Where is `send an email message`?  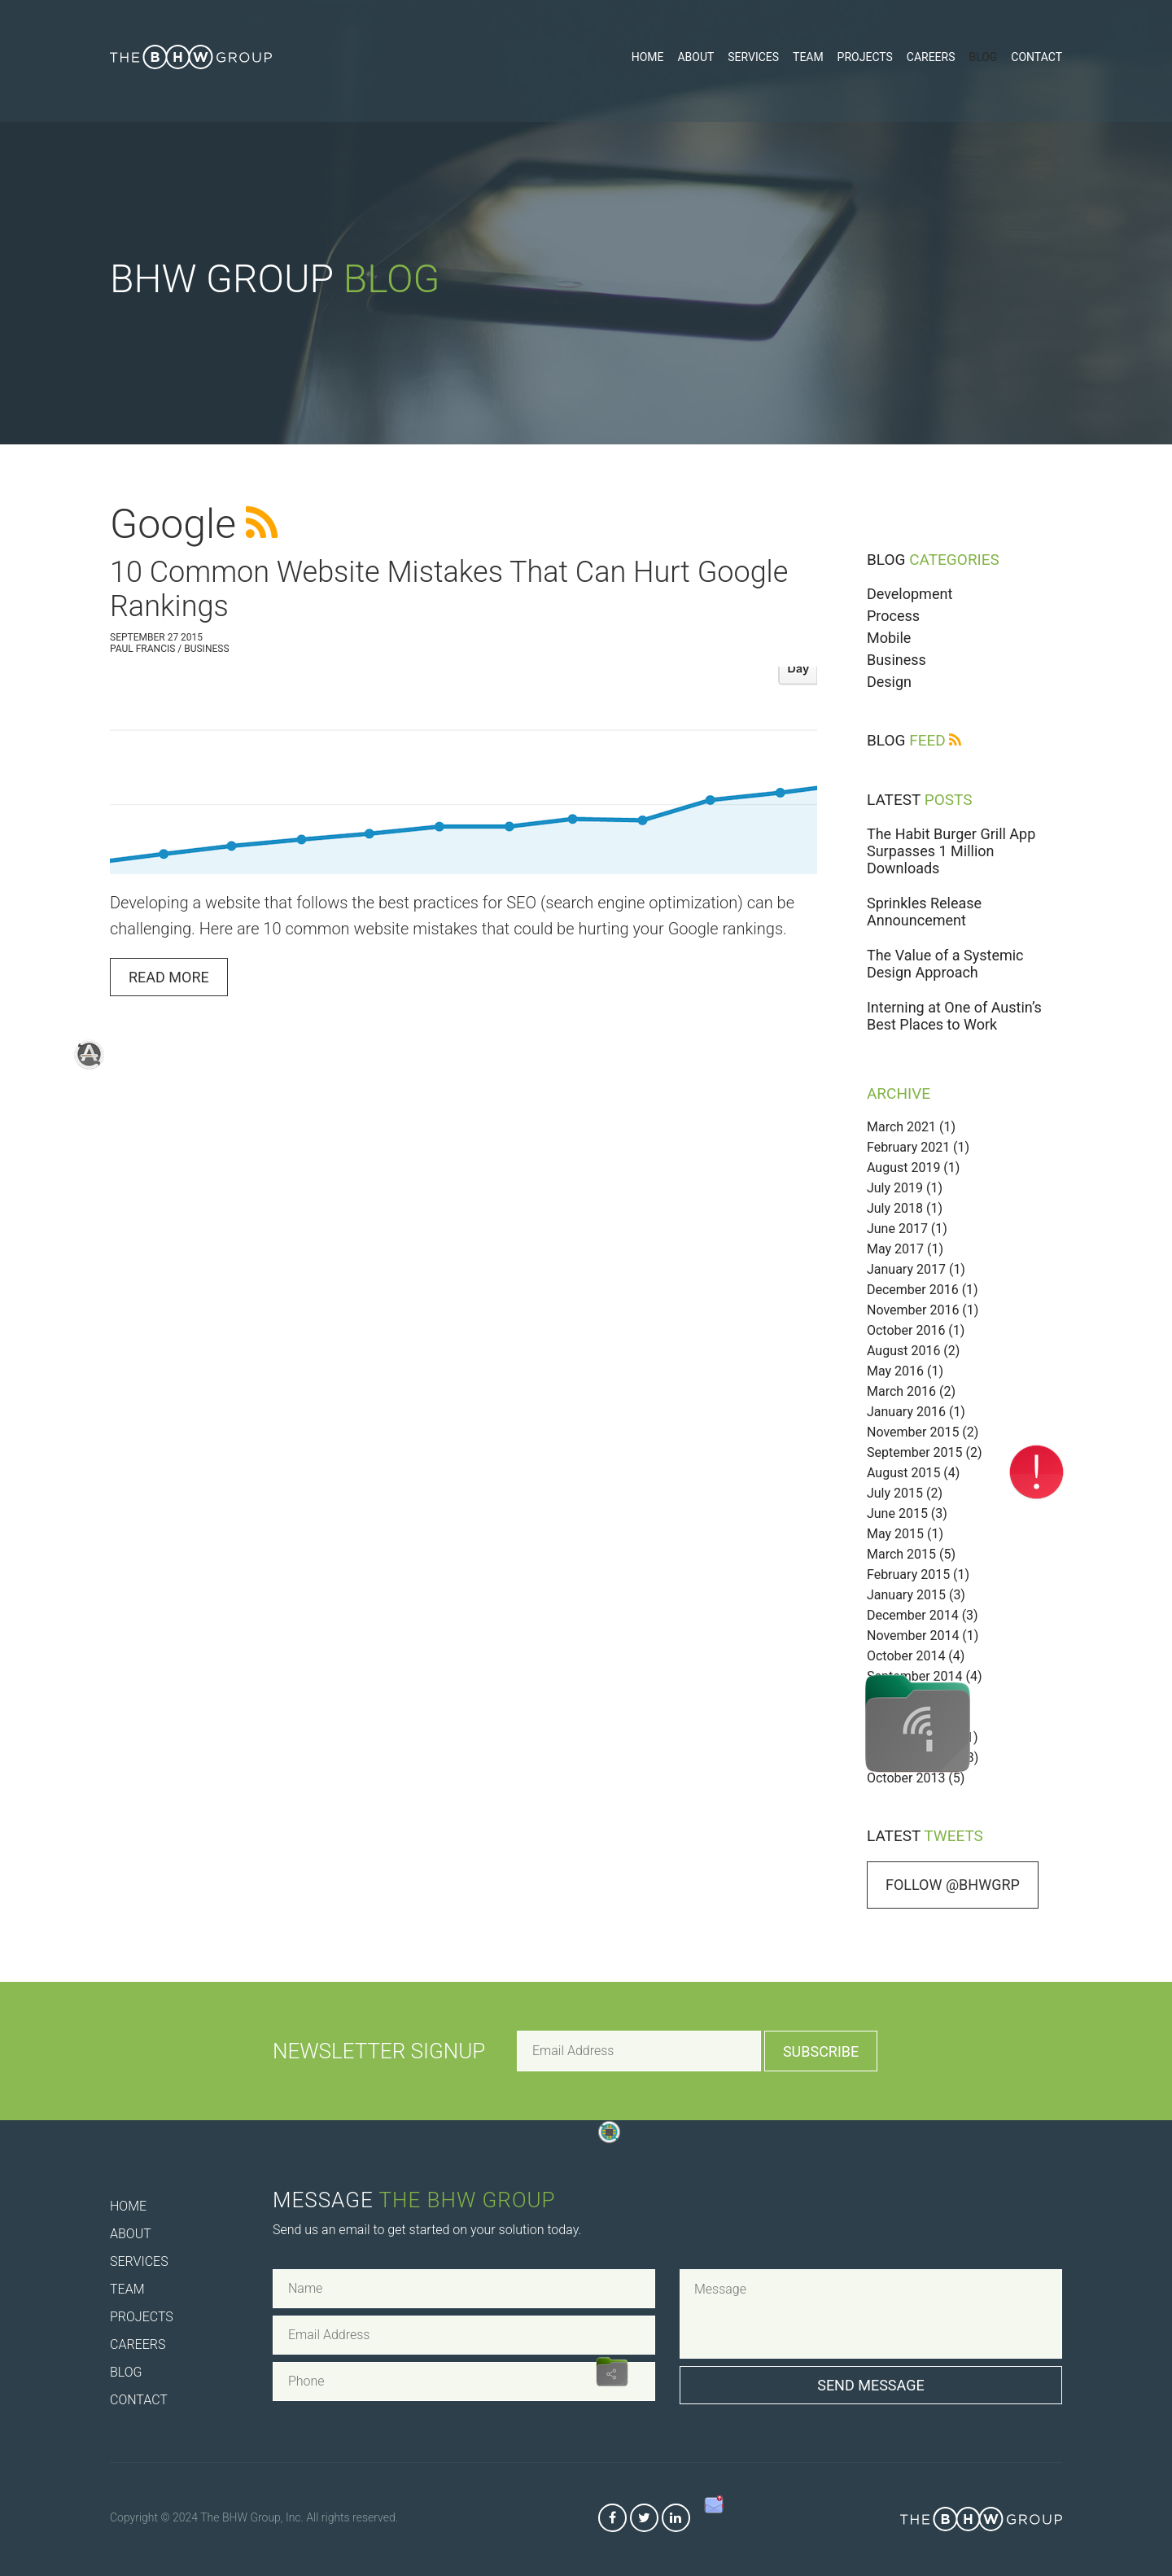 send an email message is located at coordinates (714, 2505).